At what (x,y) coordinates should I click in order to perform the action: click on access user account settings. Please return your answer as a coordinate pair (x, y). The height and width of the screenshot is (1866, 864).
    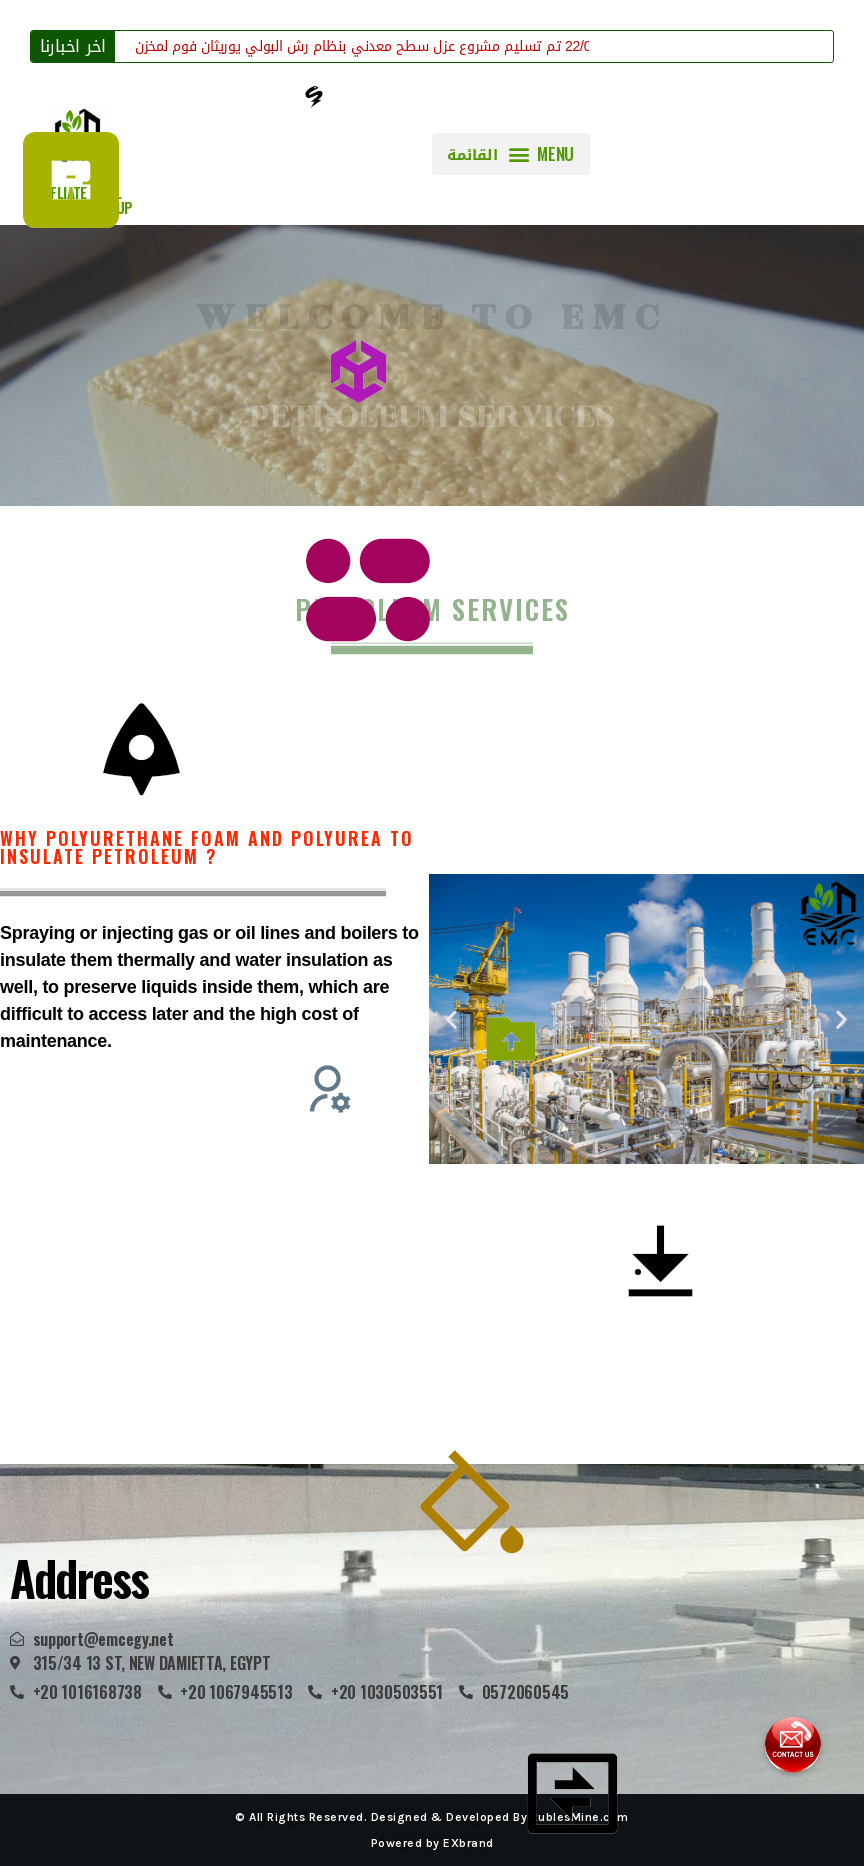
    Looking at the image, I should click on (327, 1089).